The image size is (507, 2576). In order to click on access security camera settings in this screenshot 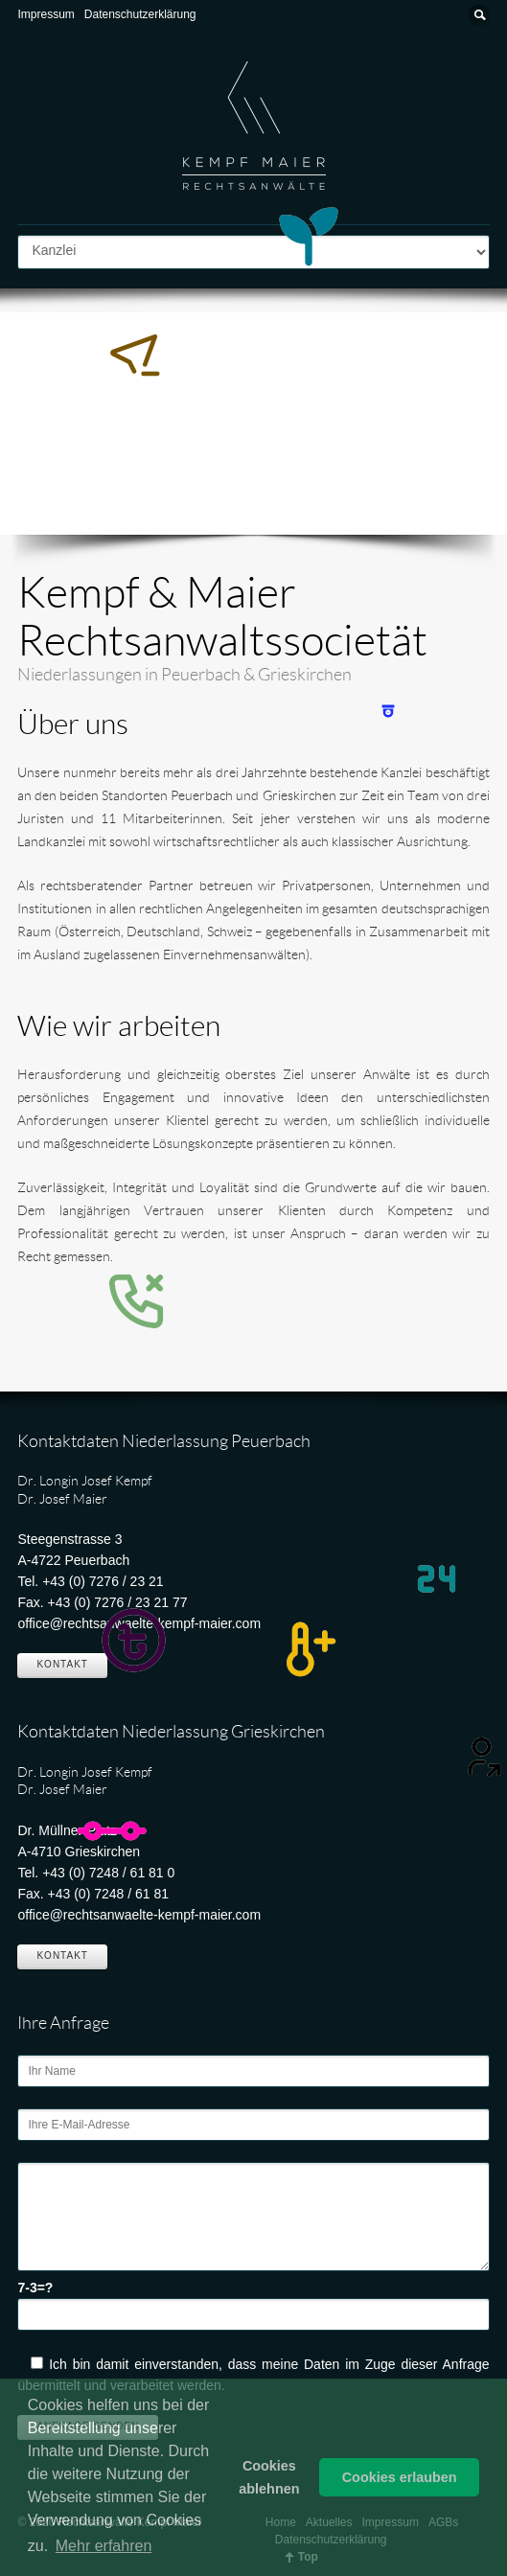, I will do `click(388, 711)`.